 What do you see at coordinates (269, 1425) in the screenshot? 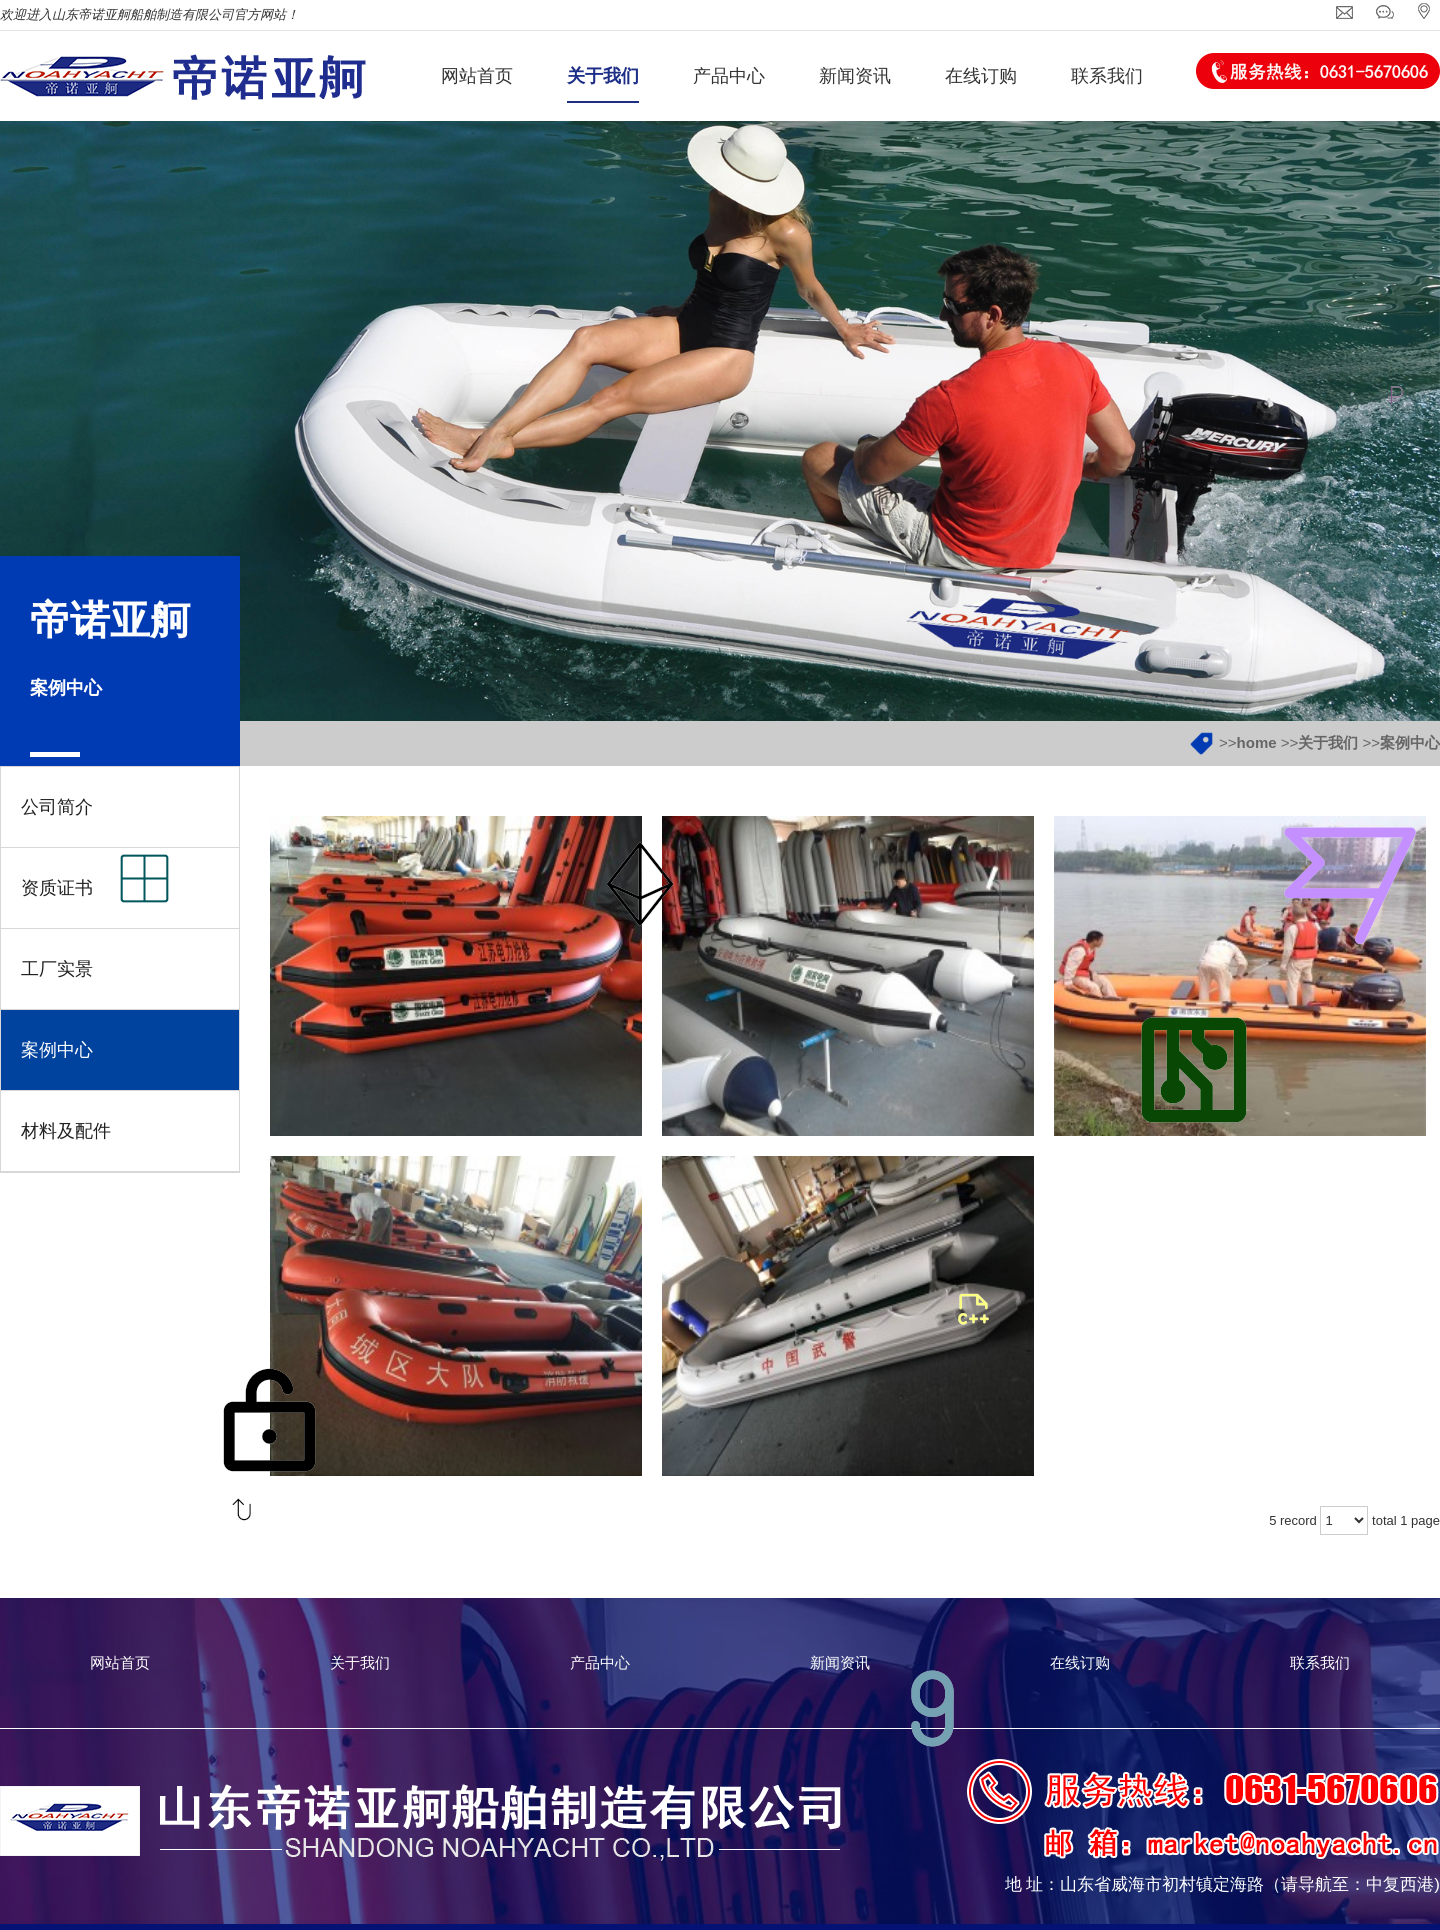
I see `unlock or access secured content` at bounding box center [269, 1425].